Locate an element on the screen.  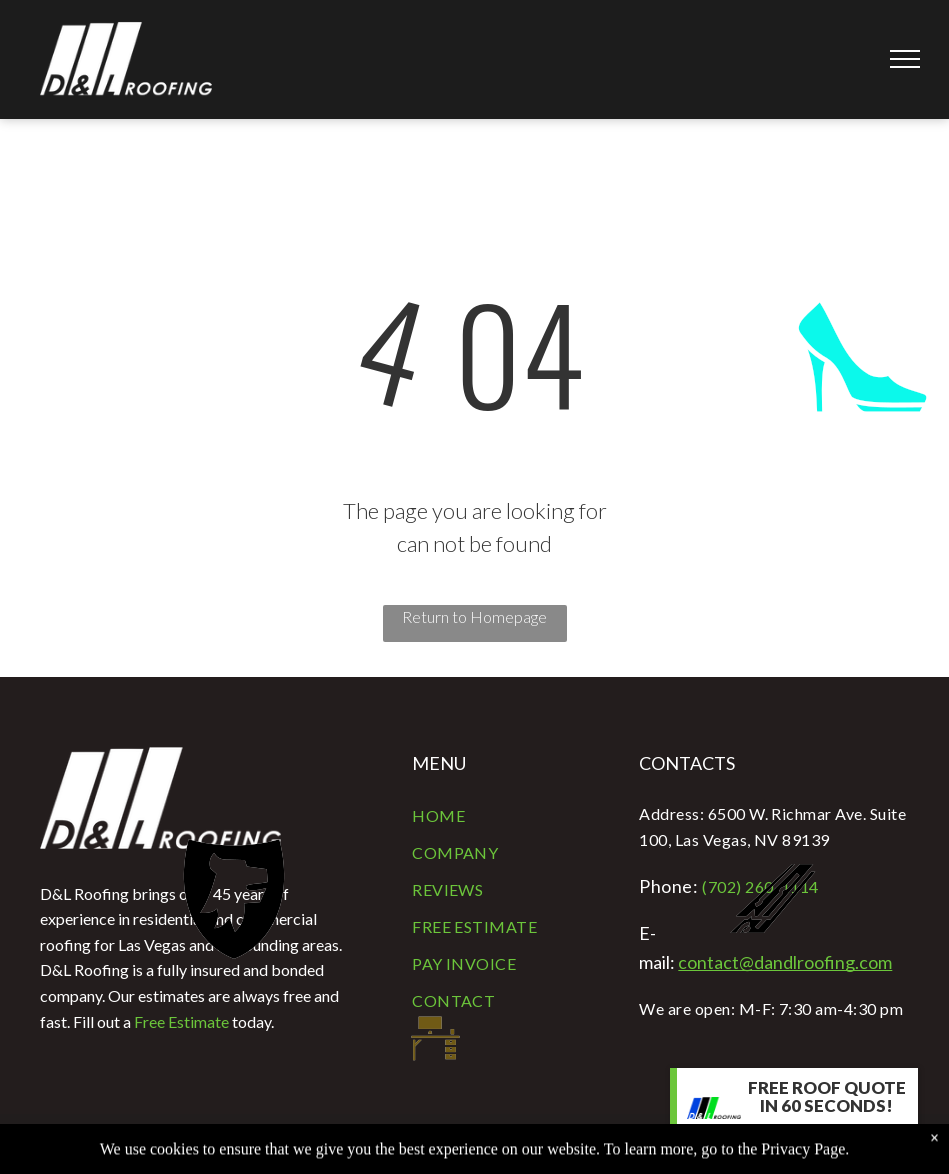
select griffin house or faction emblem is located at coordinates (234, 897).